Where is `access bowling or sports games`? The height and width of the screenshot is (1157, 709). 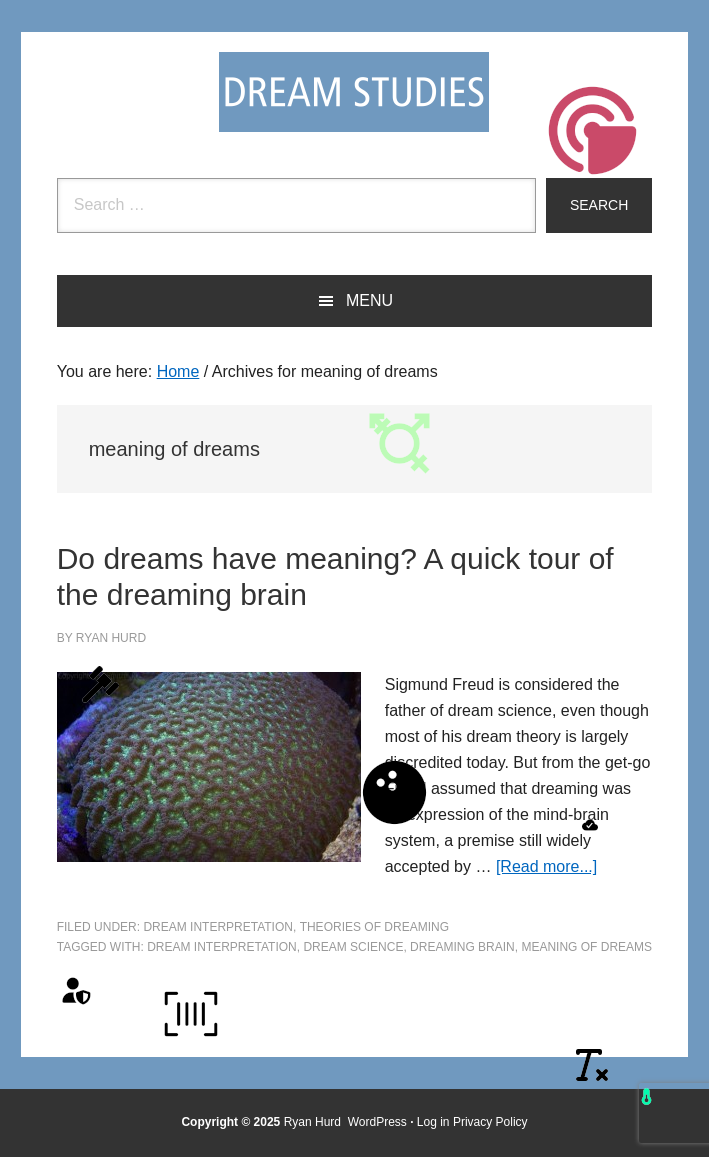
access bowling or sports games is located at coordinates (394, 792).